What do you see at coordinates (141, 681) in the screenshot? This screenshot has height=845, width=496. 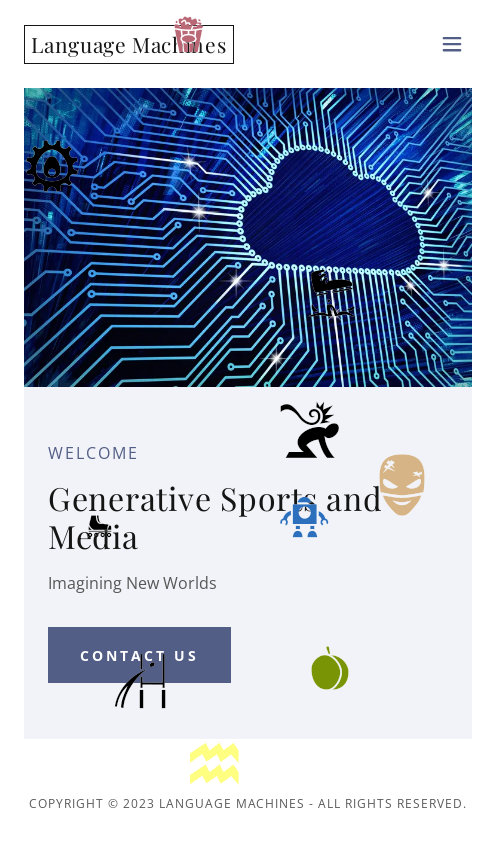 I see `indicates a successful rugby conversion kick` at bounding box center [141, 681].